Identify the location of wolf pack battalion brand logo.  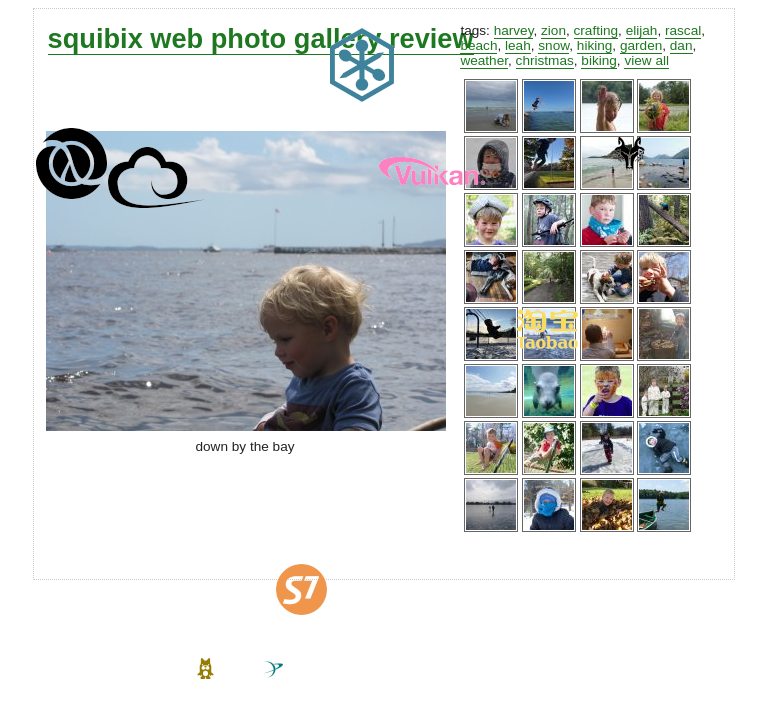
(629, 153).